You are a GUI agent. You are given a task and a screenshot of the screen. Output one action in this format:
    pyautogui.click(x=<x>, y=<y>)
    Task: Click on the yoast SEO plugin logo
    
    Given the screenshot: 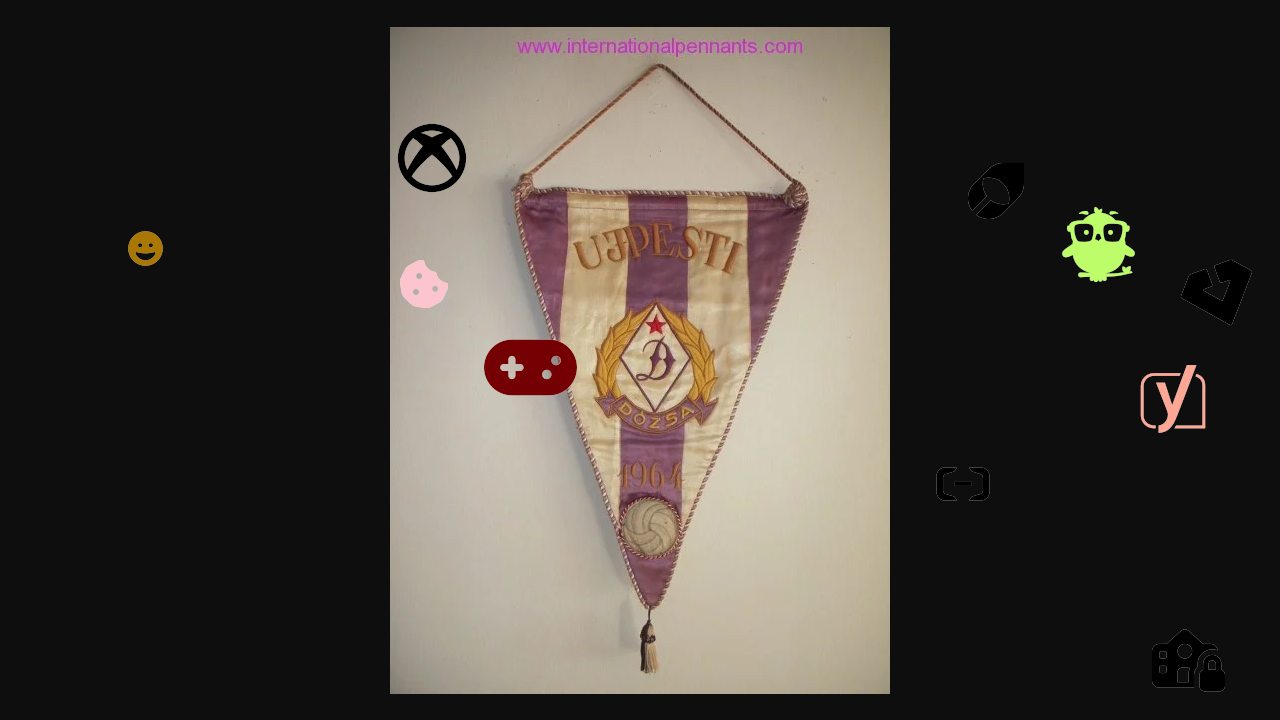 What is the action you would take?
    pyautogui.click(x=1173, y=399)
    